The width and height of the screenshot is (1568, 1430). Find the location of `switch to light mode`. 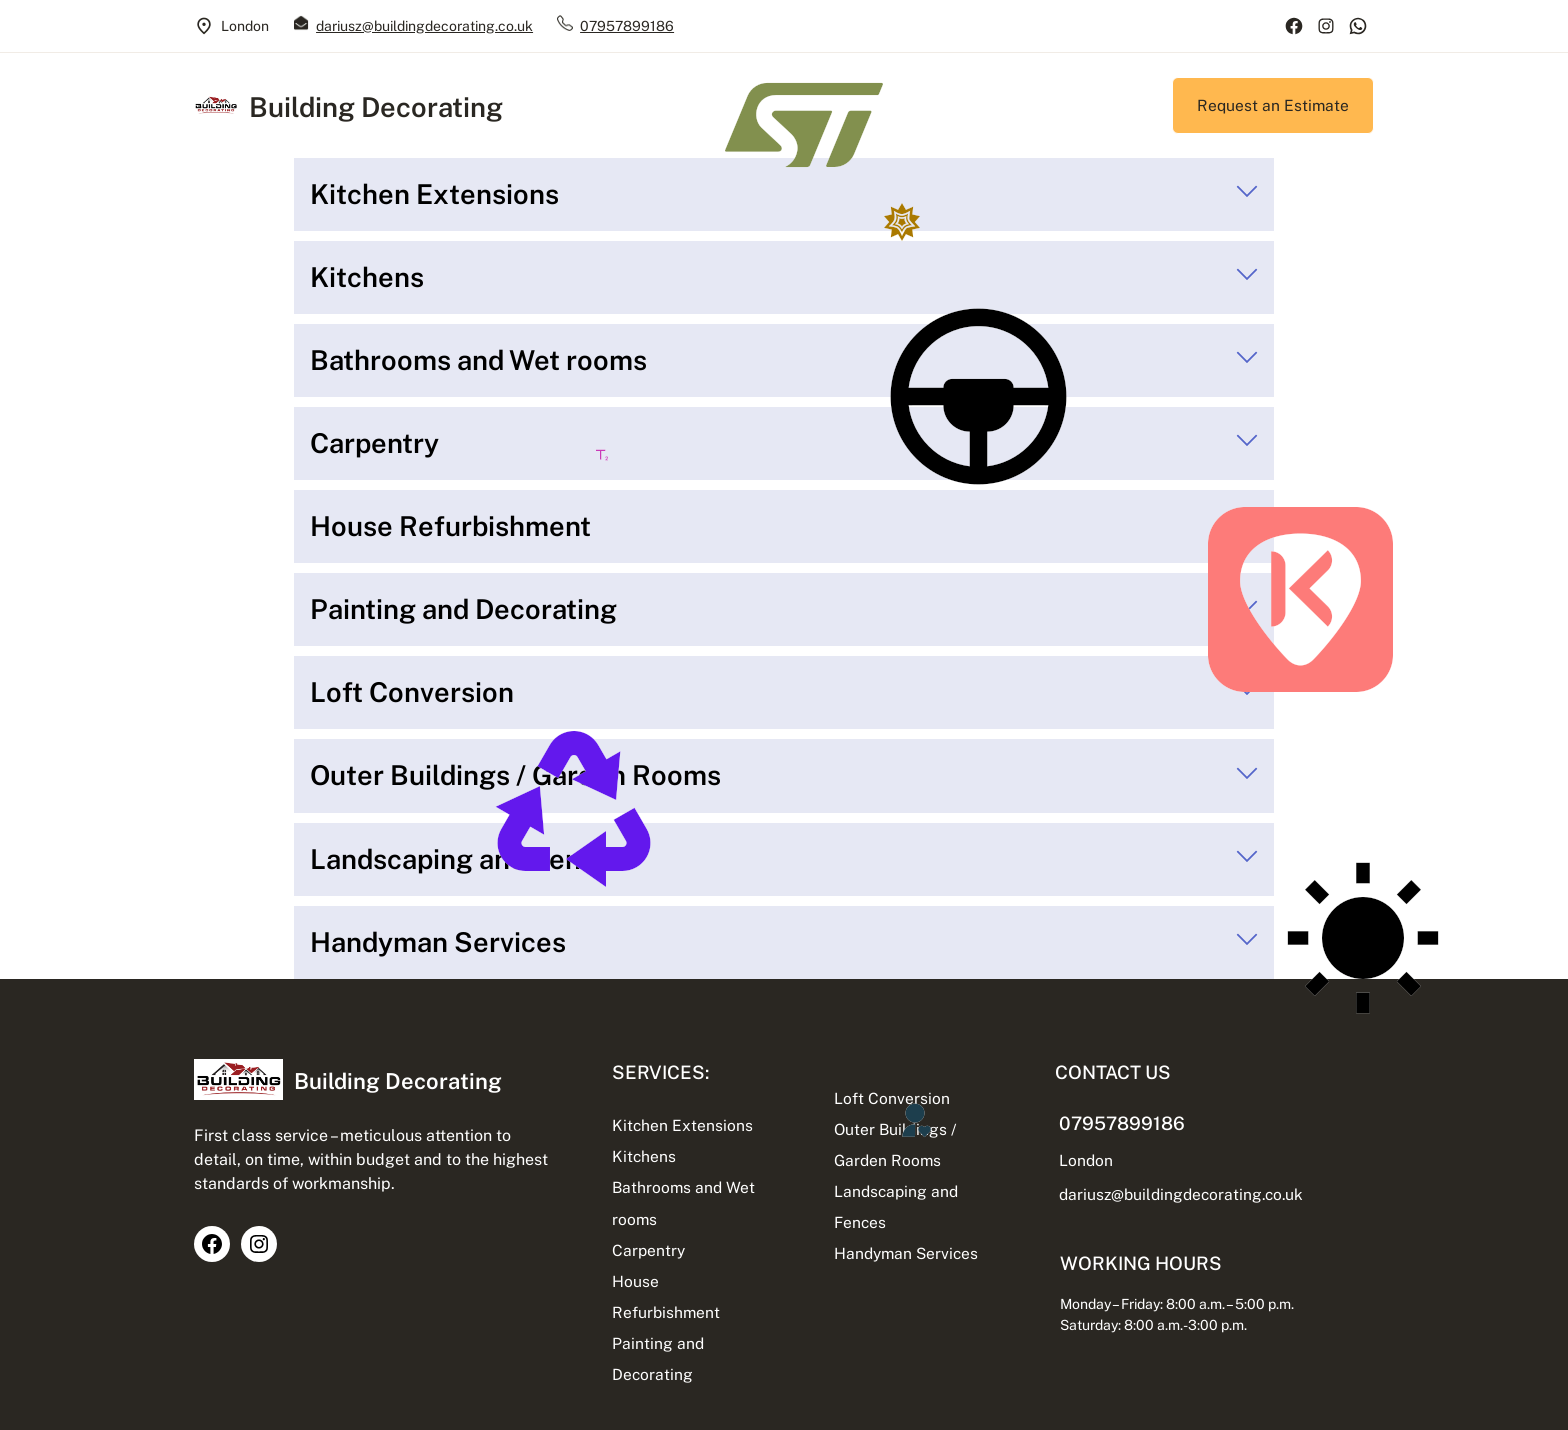

switch to light mode is located at coordinates (1363, 938).